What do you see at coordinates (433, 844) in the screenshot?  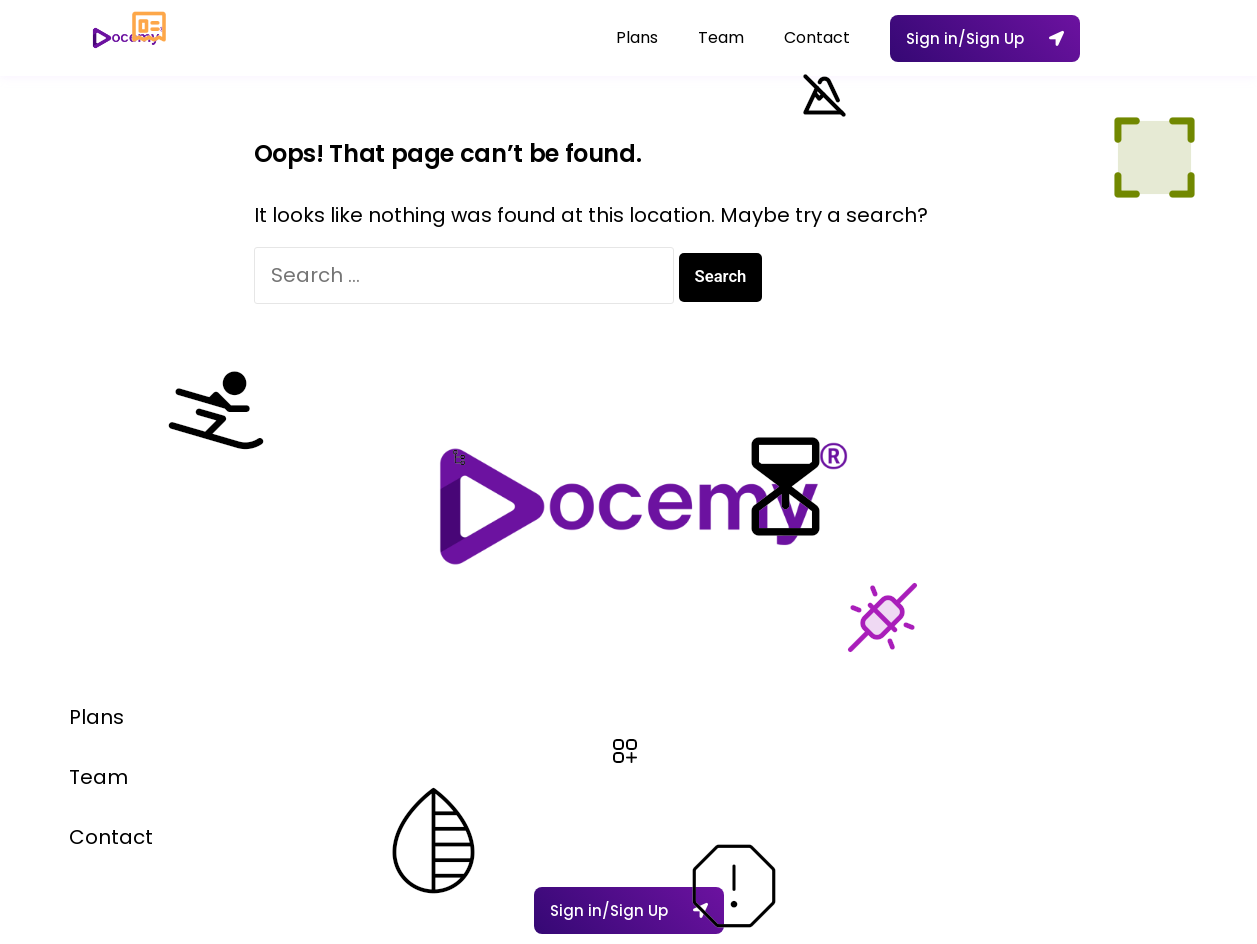 I see `adjust color saturation or fill level` at bounding box center [433, 844].